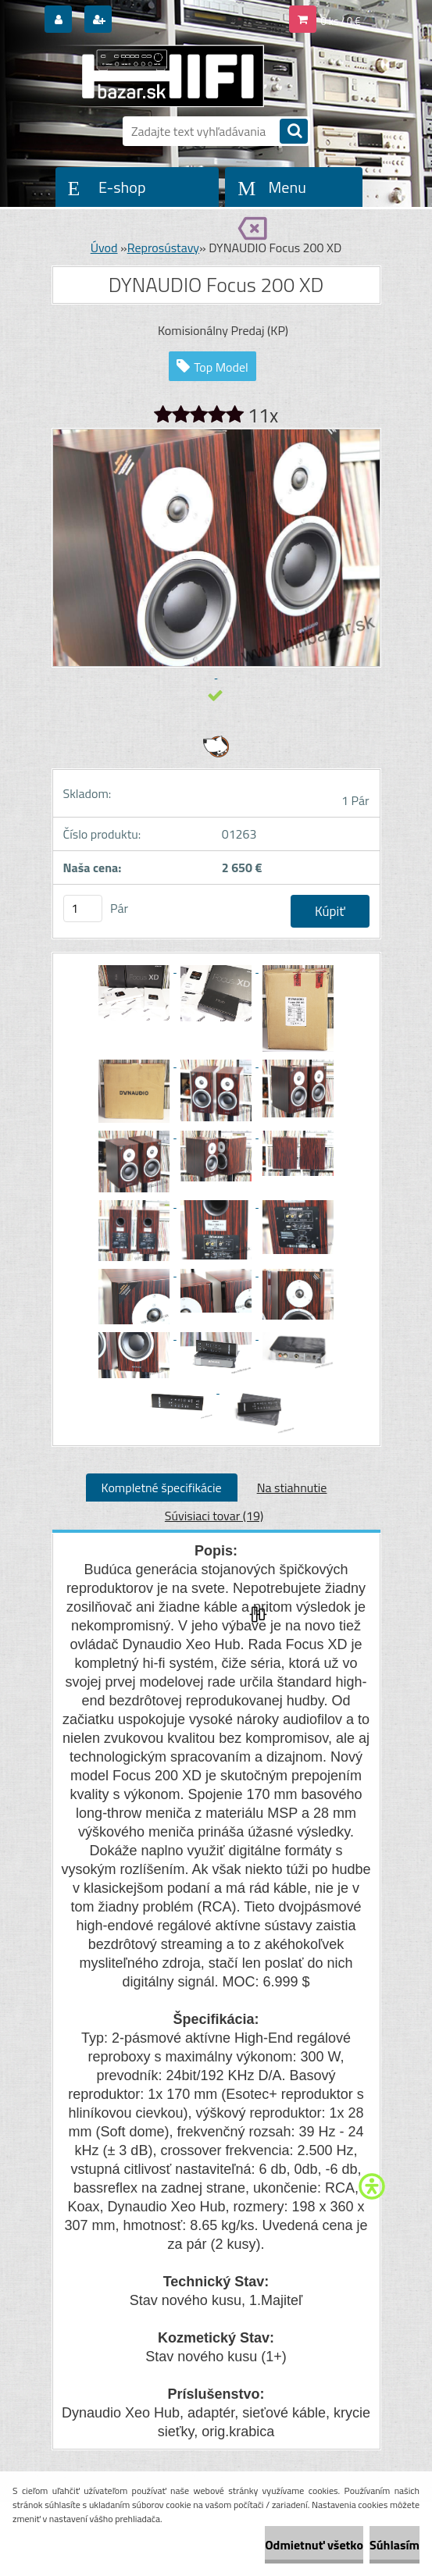 This screenshot has width=432, height=2576. Describe the element at coordinates (253, 228) in the screenshot. I see `delete the previous character` at that location.